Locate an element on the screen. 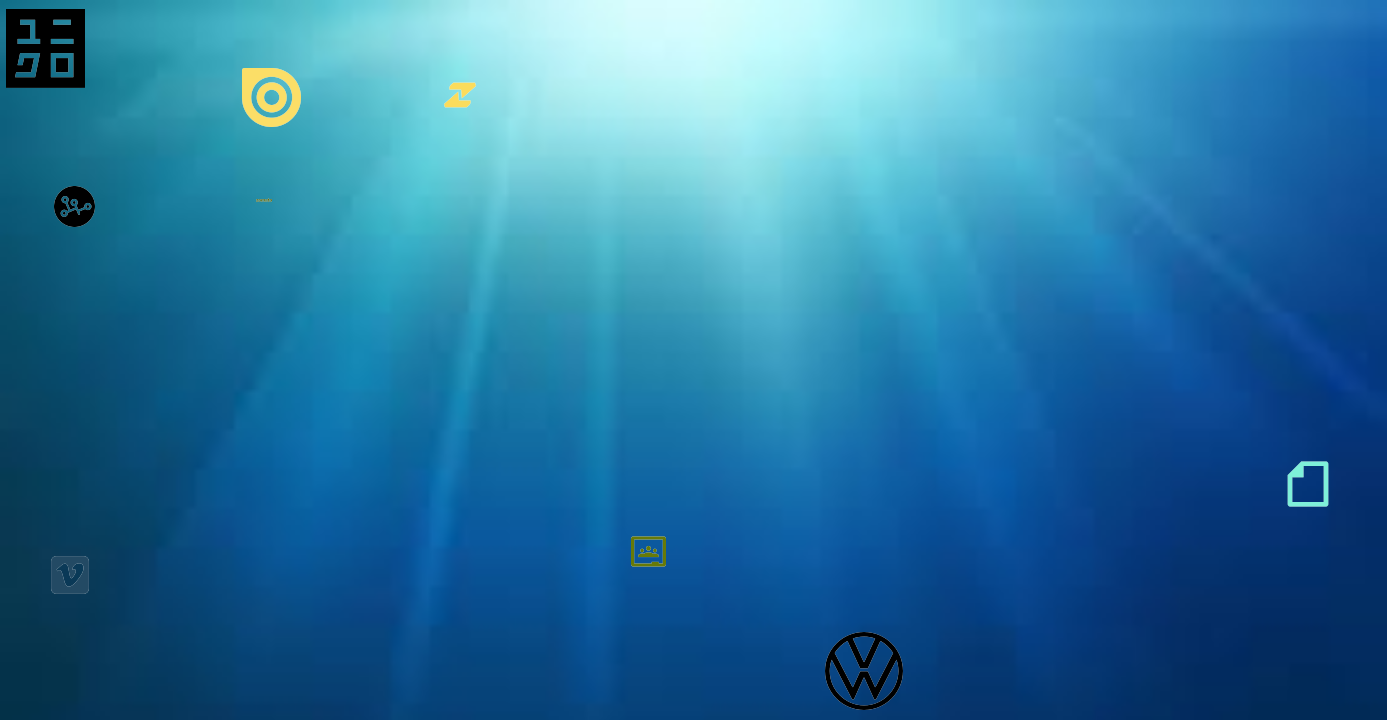 This screenshot has width=1387, height=720. open the Zomato app for food delivery and restaurant discovery is located at coordinates (264, 200).